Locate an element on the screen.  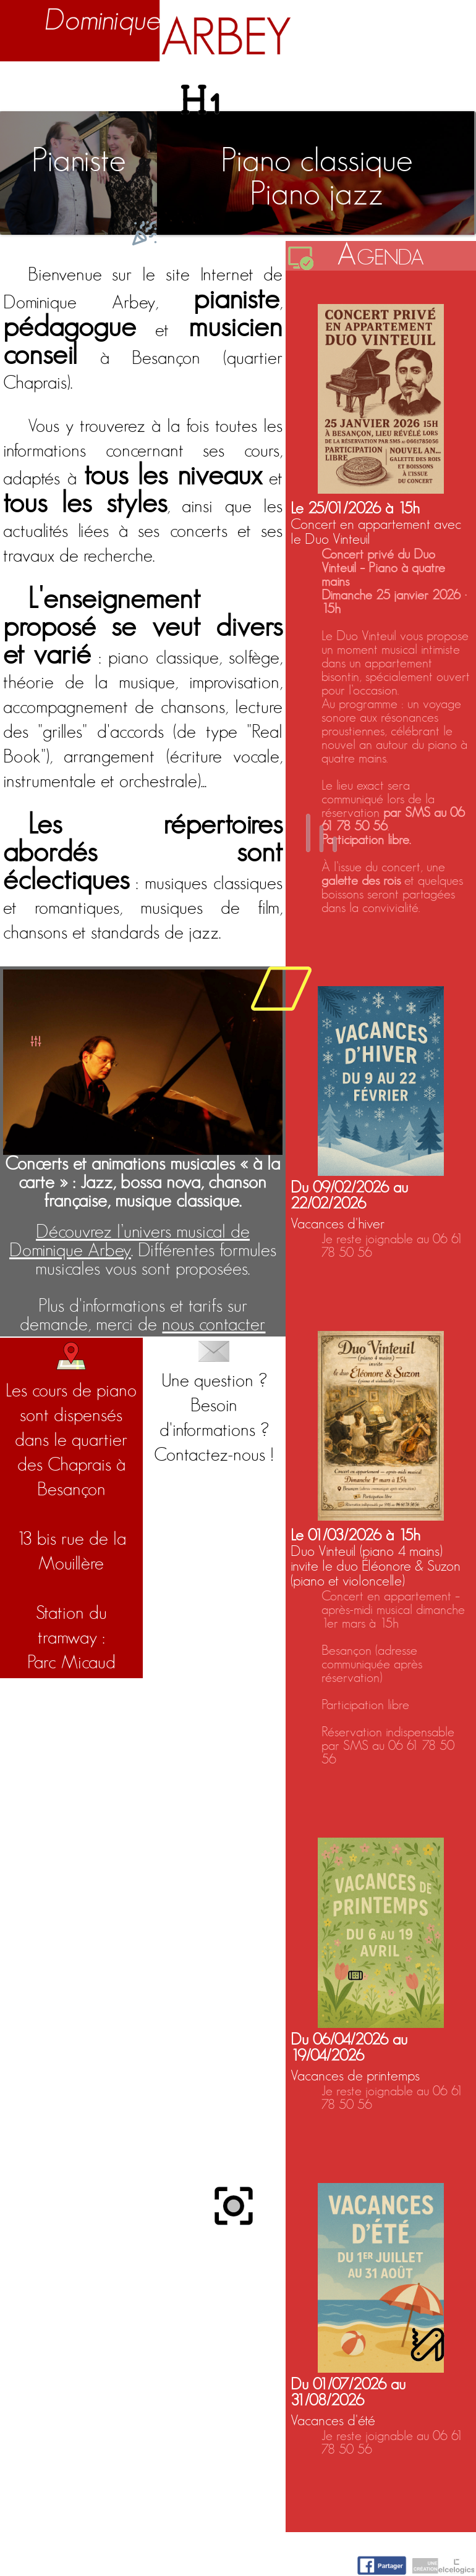
celebrate a completed milestone or achievement is located at coordinates (144, 233).